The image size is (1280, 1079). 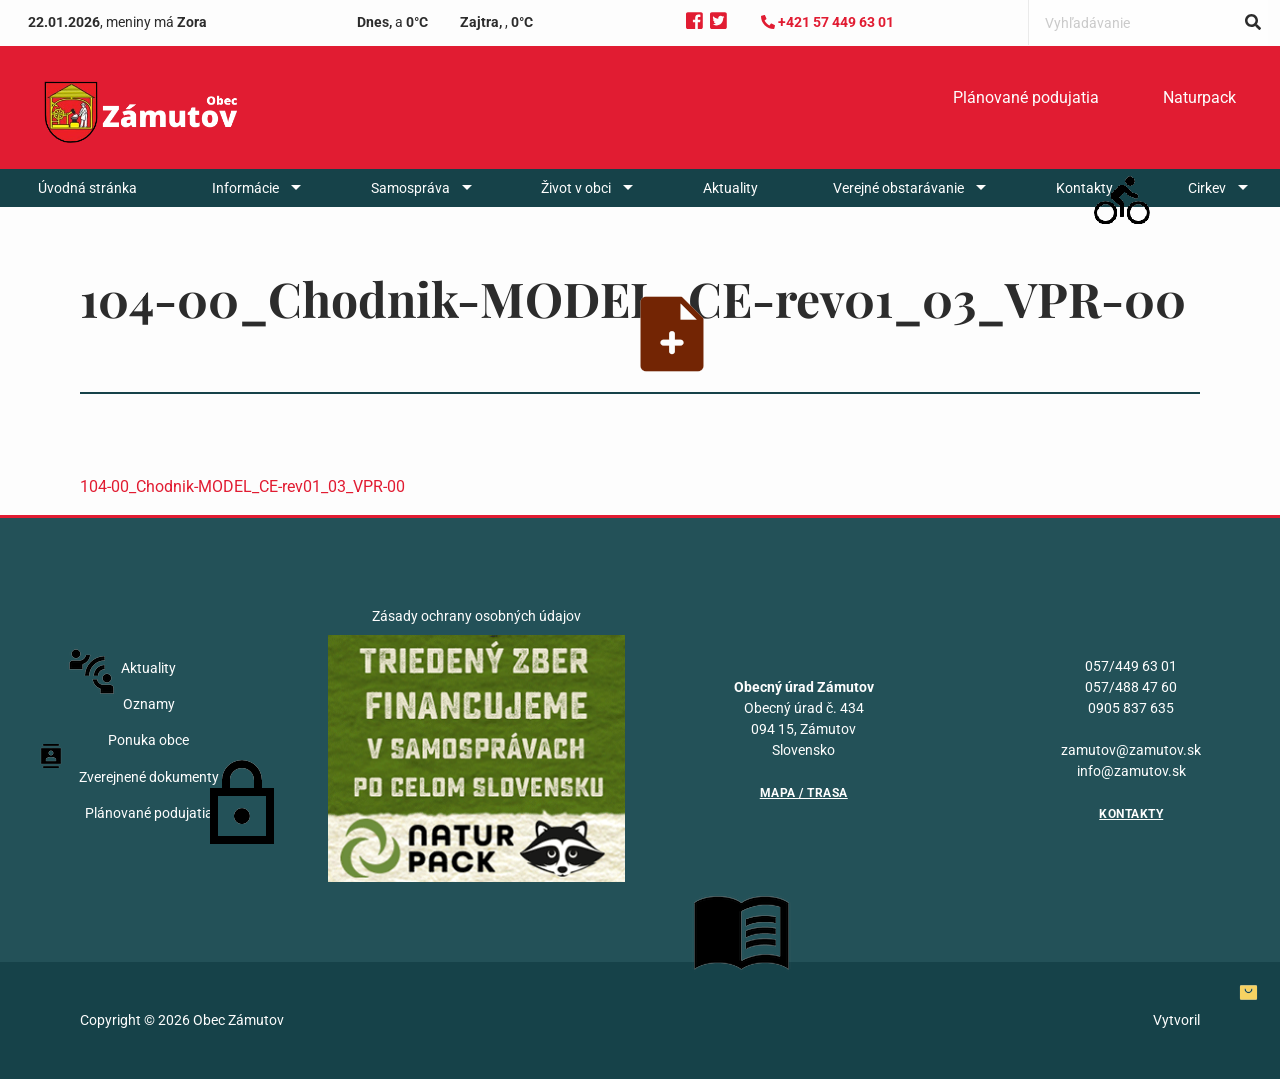 What do you see at coordinates (741, 928) in the screenshot?
I see `open menu or navigation guide` at bounding box center [741, 928].